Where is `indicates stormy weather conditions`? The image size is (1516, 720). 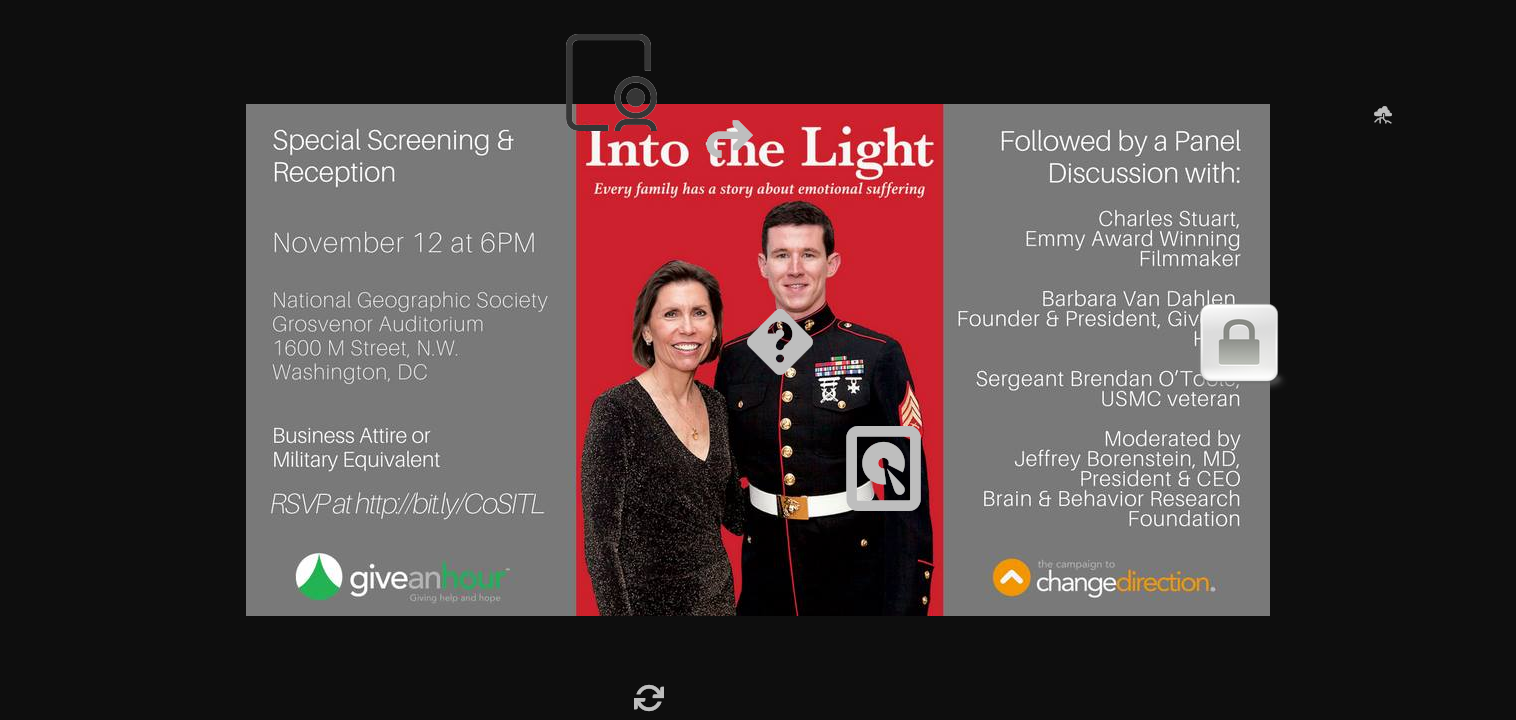 indicates stormy weather conditions is located at coordinates (1383, 115).